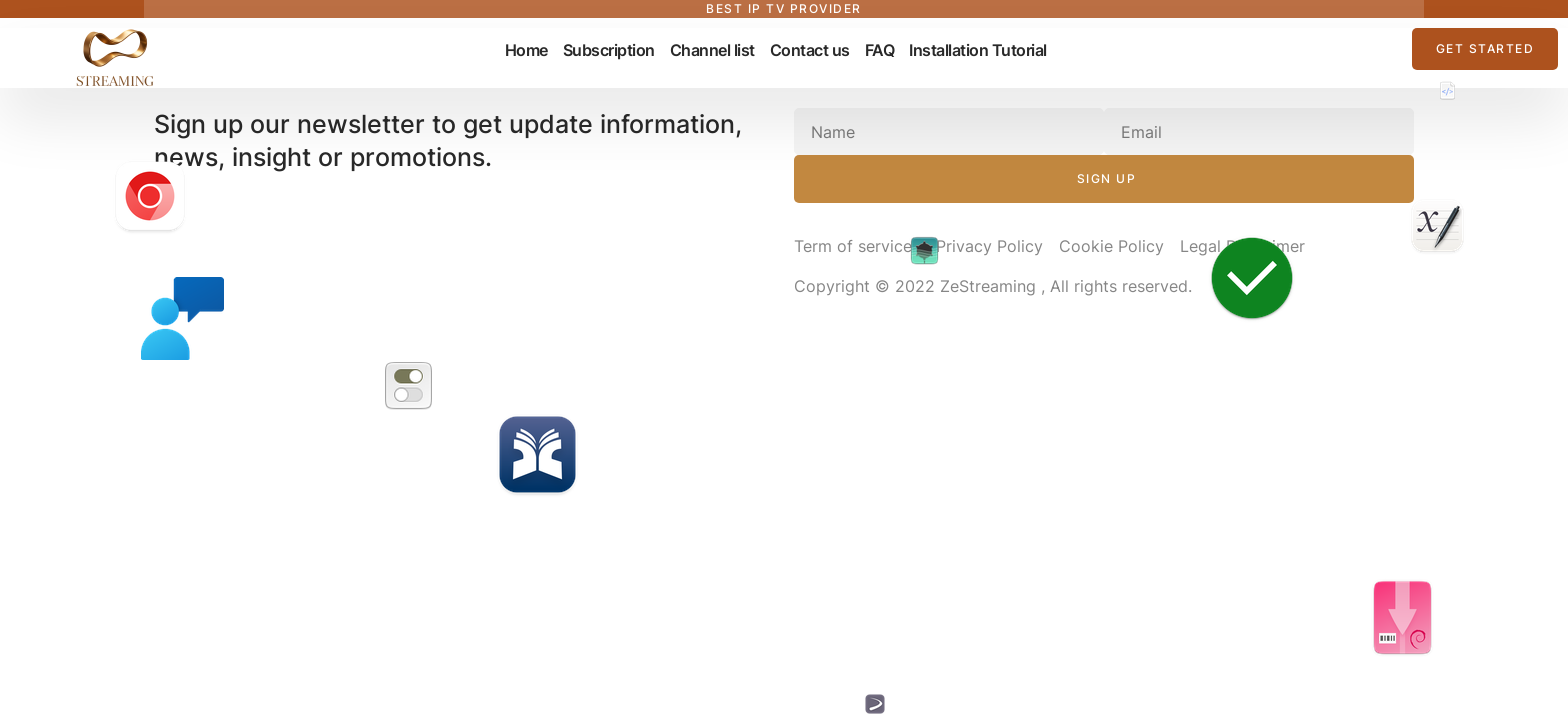 This screenshot has height=720, width=1568. What do you see at coordinates (182, 318) in the screenshot?
I see `open the feedback hub app` at bounding box center [182, 318].